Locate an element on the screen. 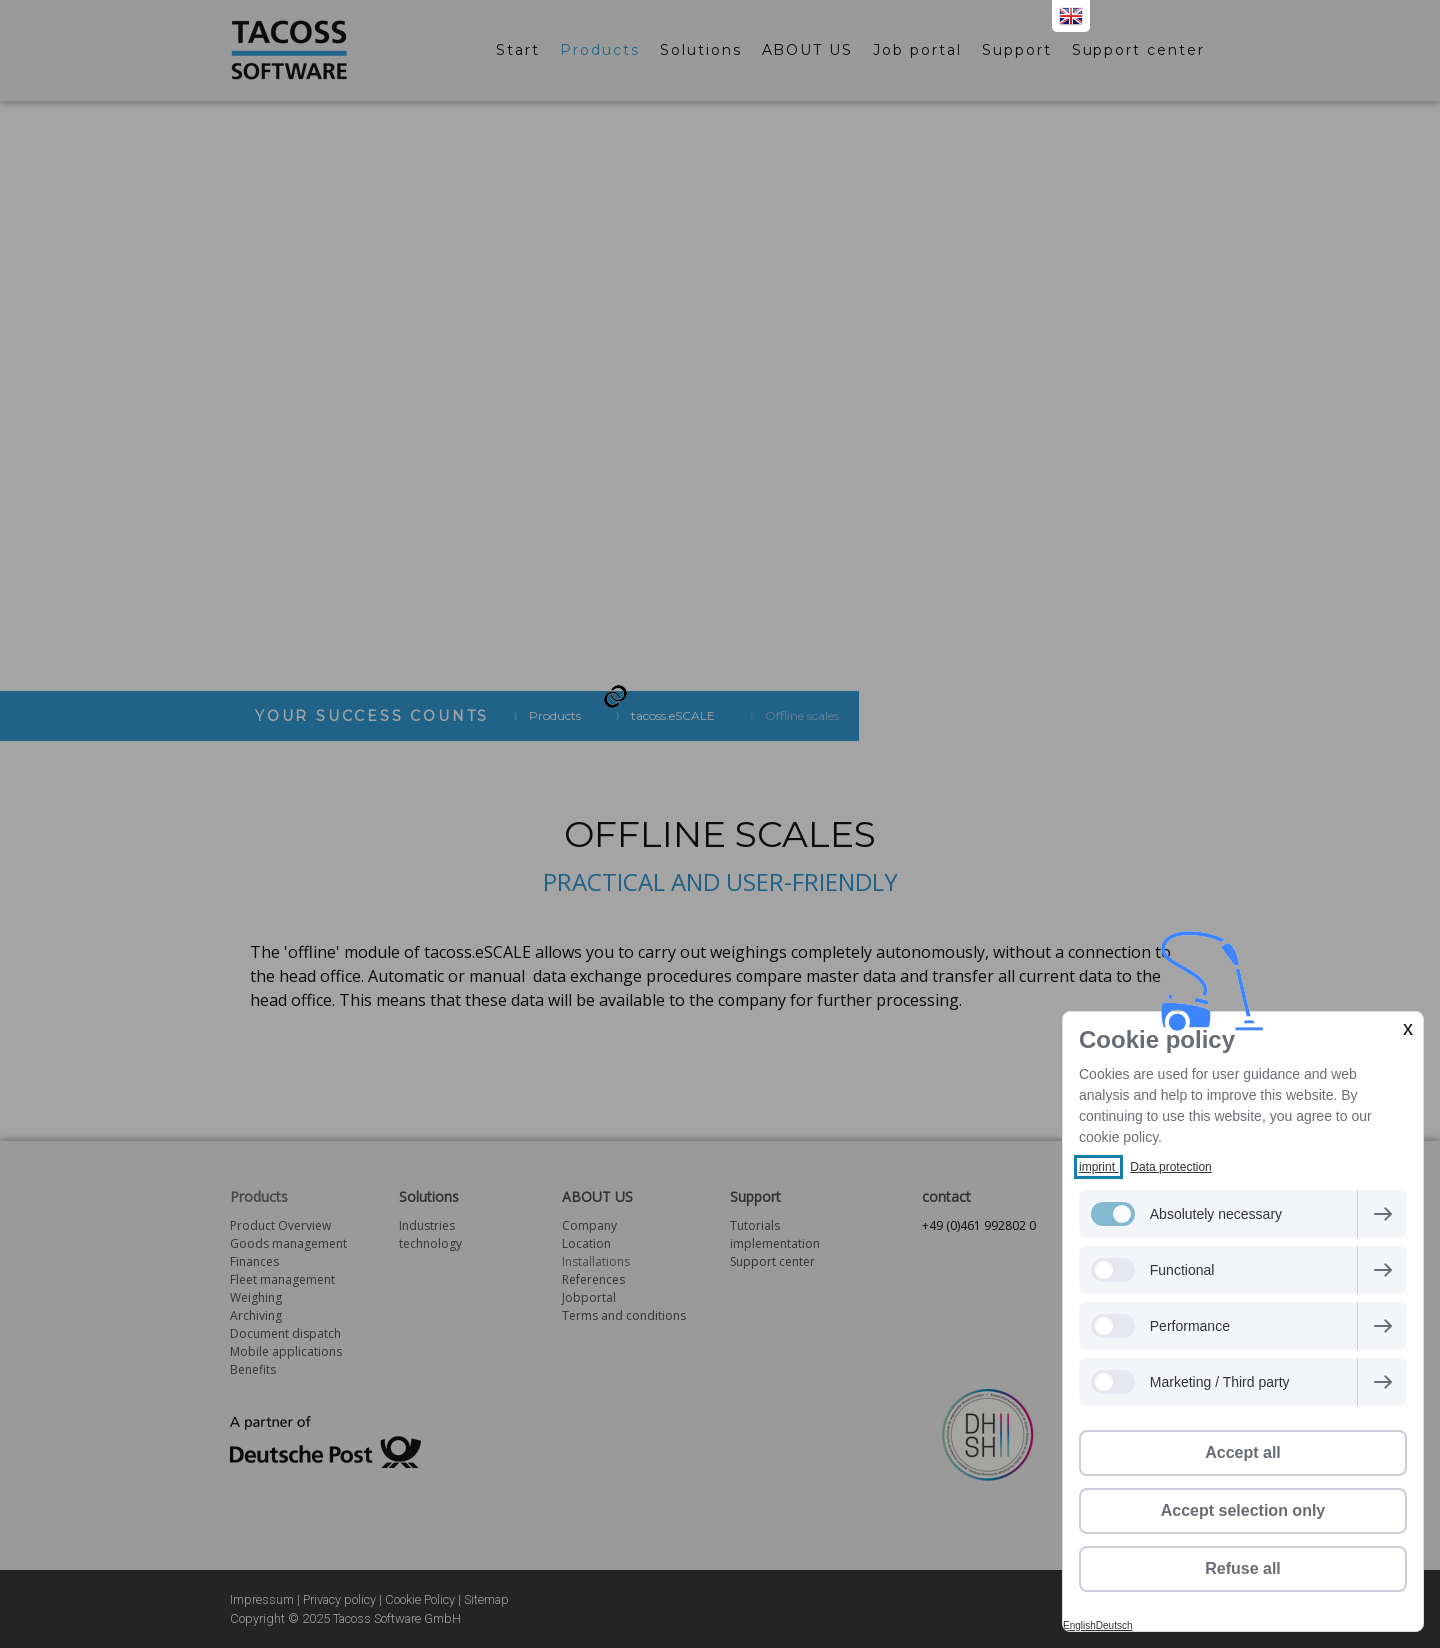 This screenshot has width=1440, height=1648. access cleaning or vacuum robot controls is located at coordinates (1212, 981).